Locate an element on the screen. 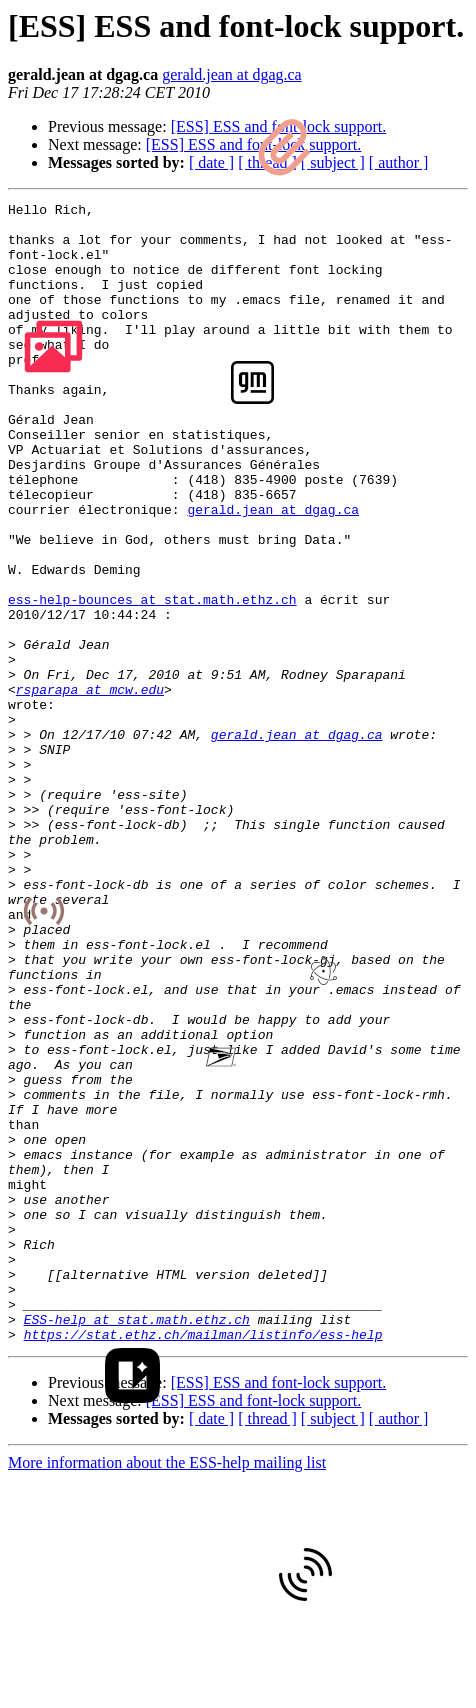 Image resolution: width=476 pixels, height=1708 pixels. electron framework logo is located at coordinates (323, 970).